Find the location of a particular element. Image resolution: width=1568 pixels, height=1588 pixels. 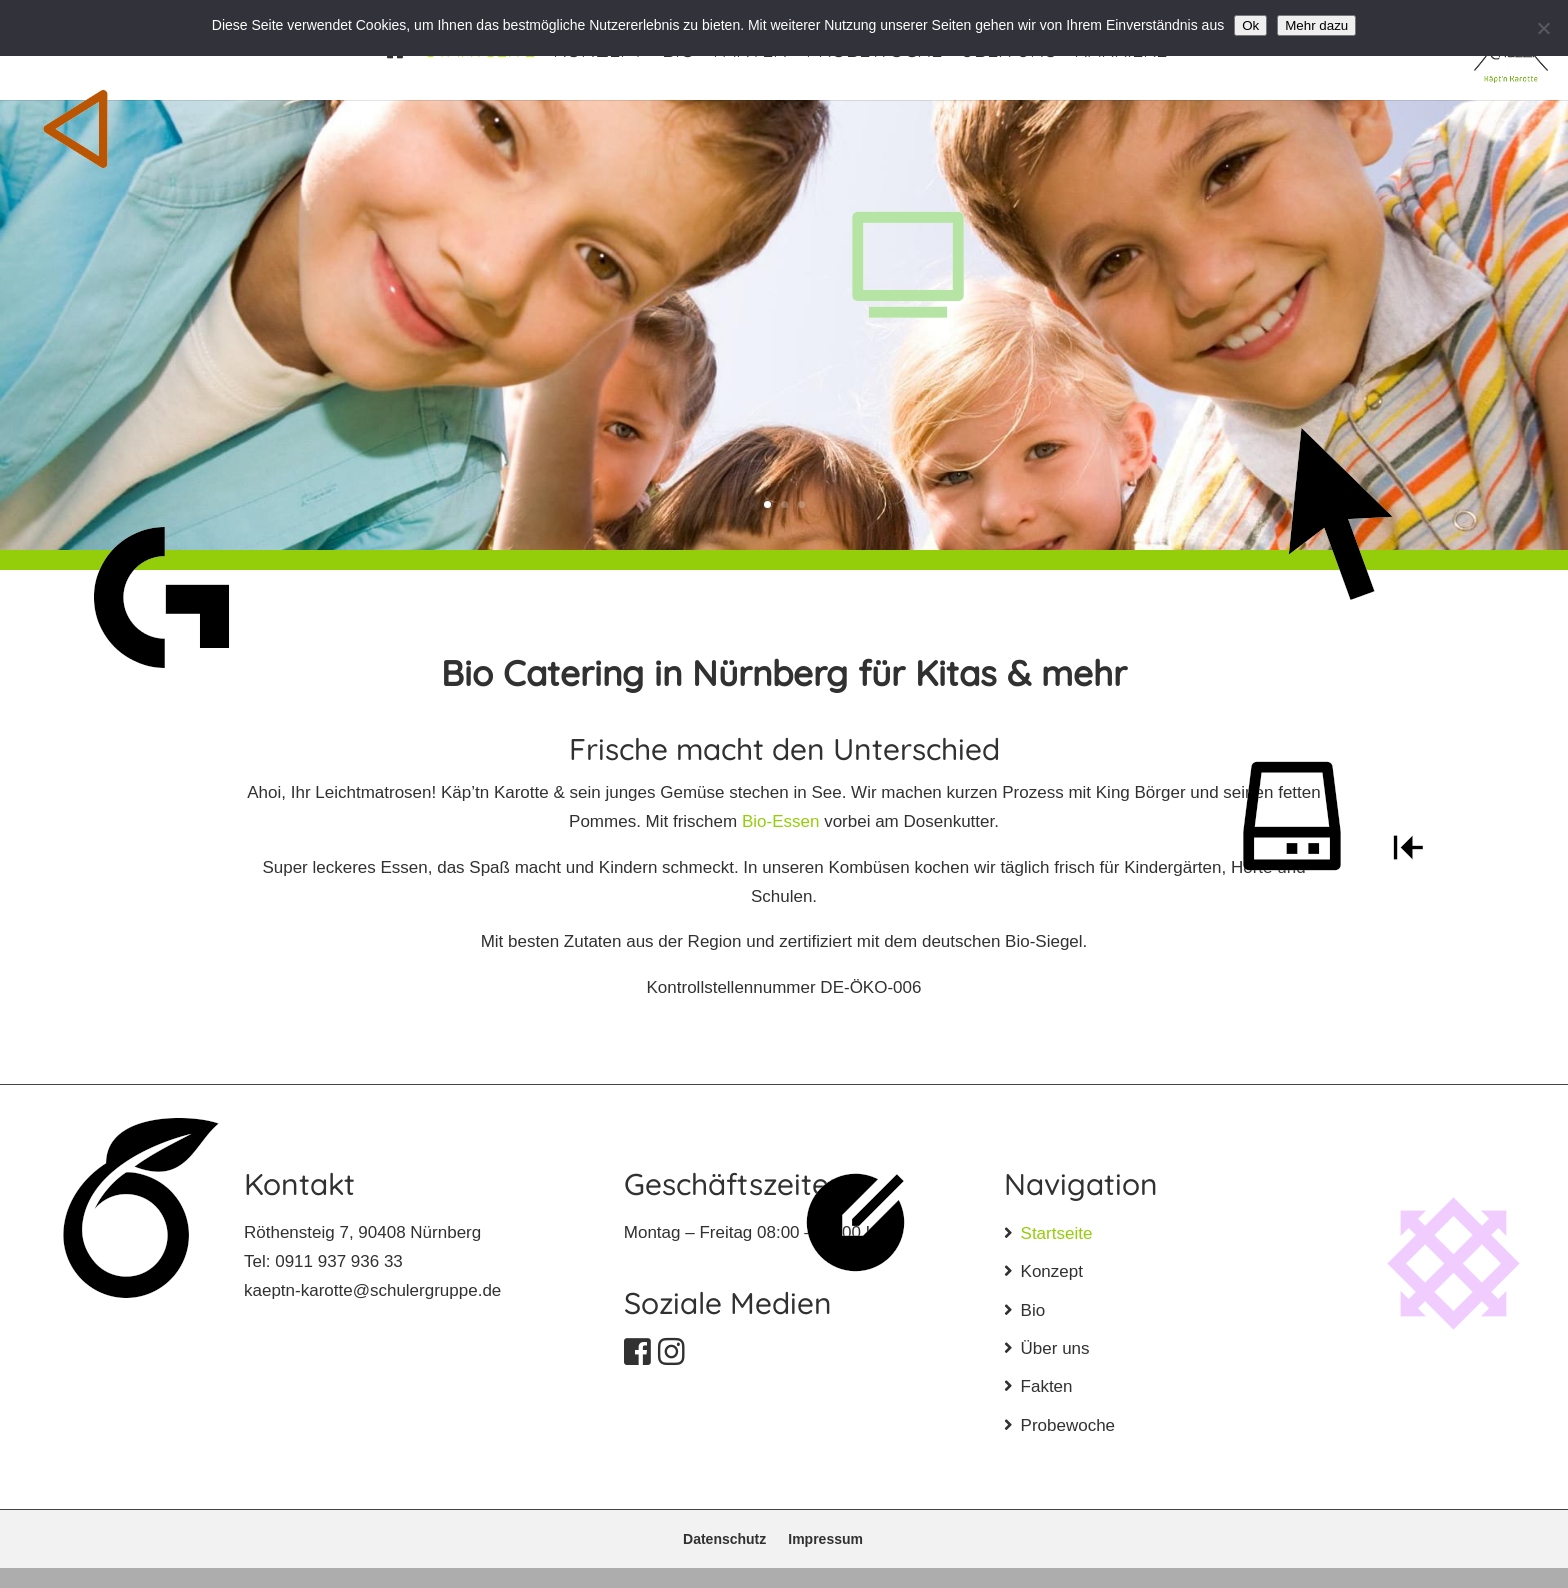

access tv or display settings is located at coordinates (908, 262).